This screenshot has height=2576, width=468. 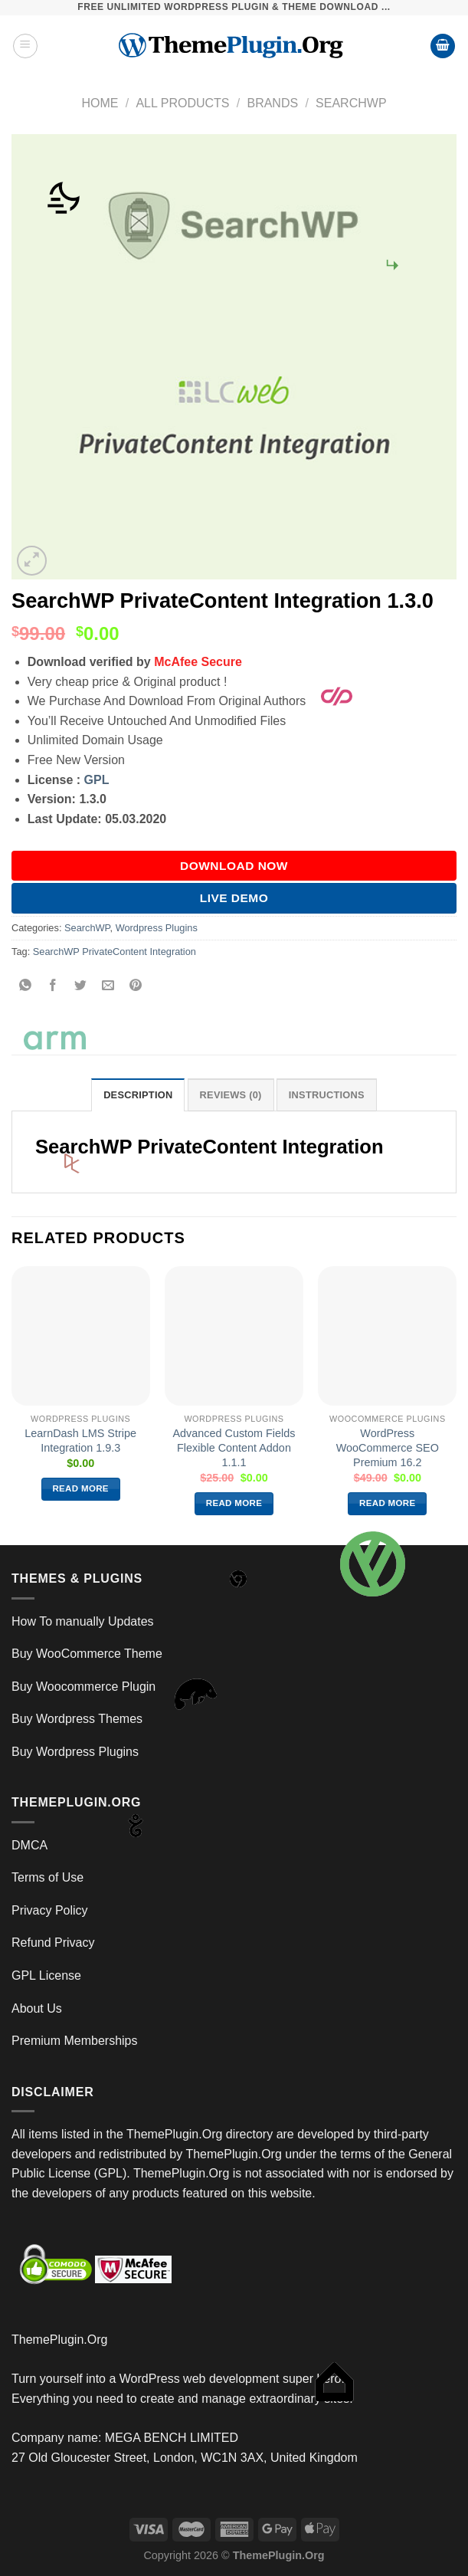 I want to click on open Google Chrome browser, so click(x=238, y=1579).